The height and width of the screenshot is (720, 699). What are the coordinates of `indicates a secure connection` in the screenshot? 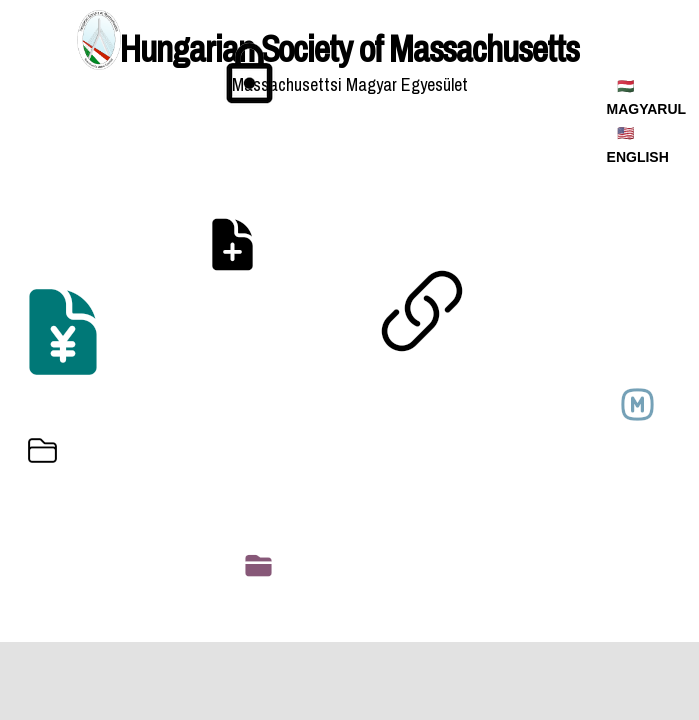 It's located at (249, 74).